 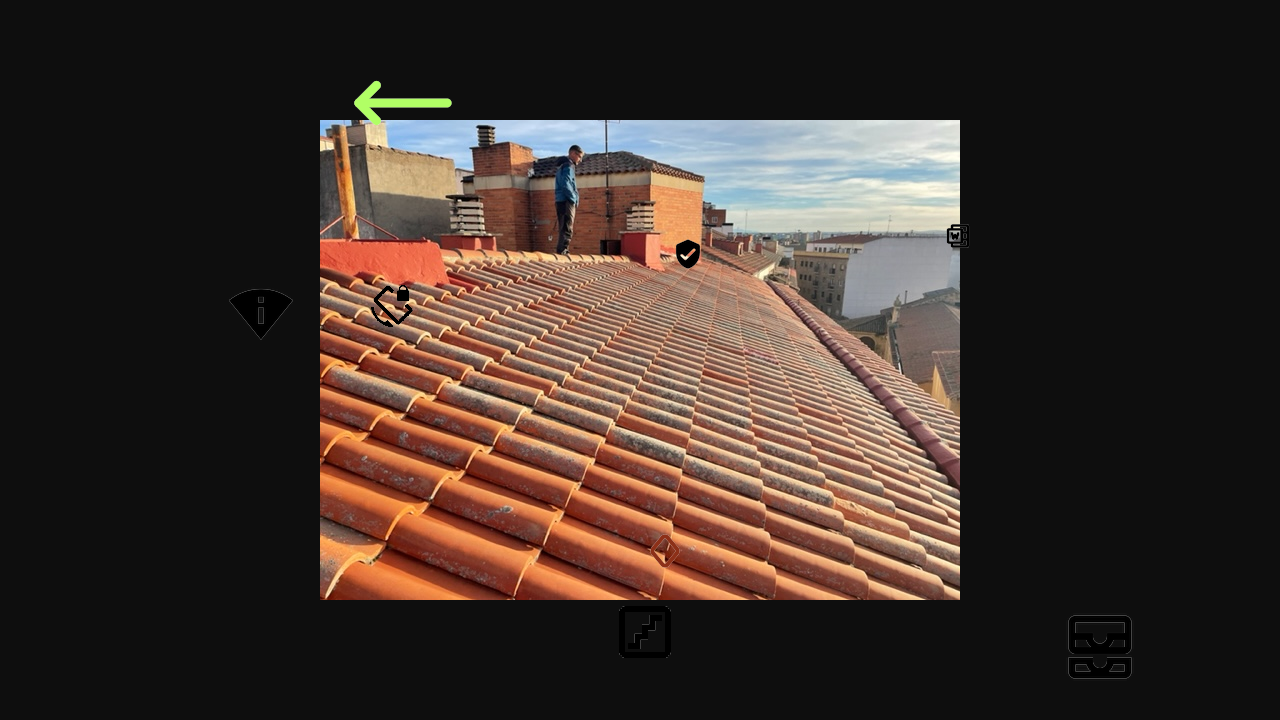 What do you see at coordinates (959, 236) in the screenshot?
I see `open Microsoft Word` at bounding box center [959, 236].